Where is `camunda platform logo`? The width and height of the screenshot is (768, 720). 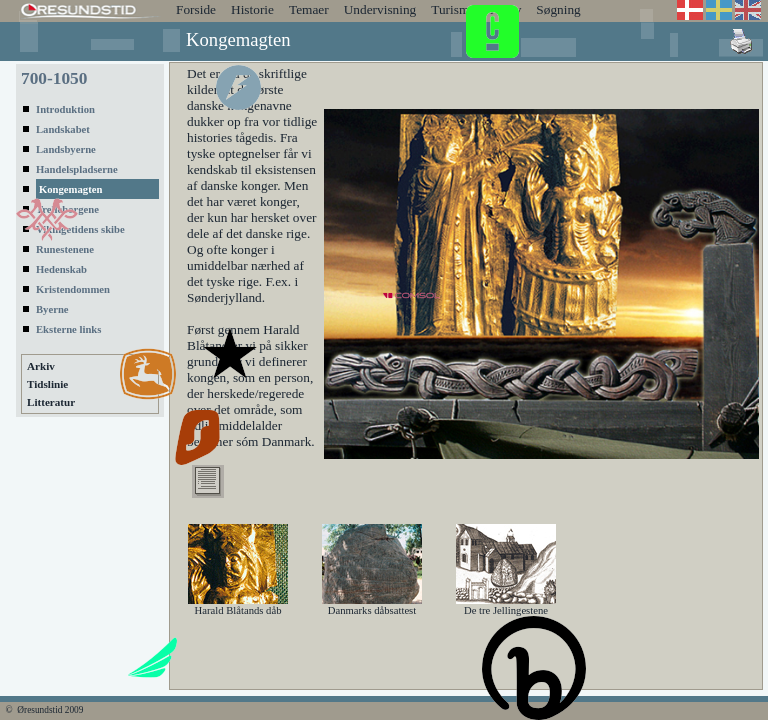
camunda platform logo is located at coordinates (492, 31).